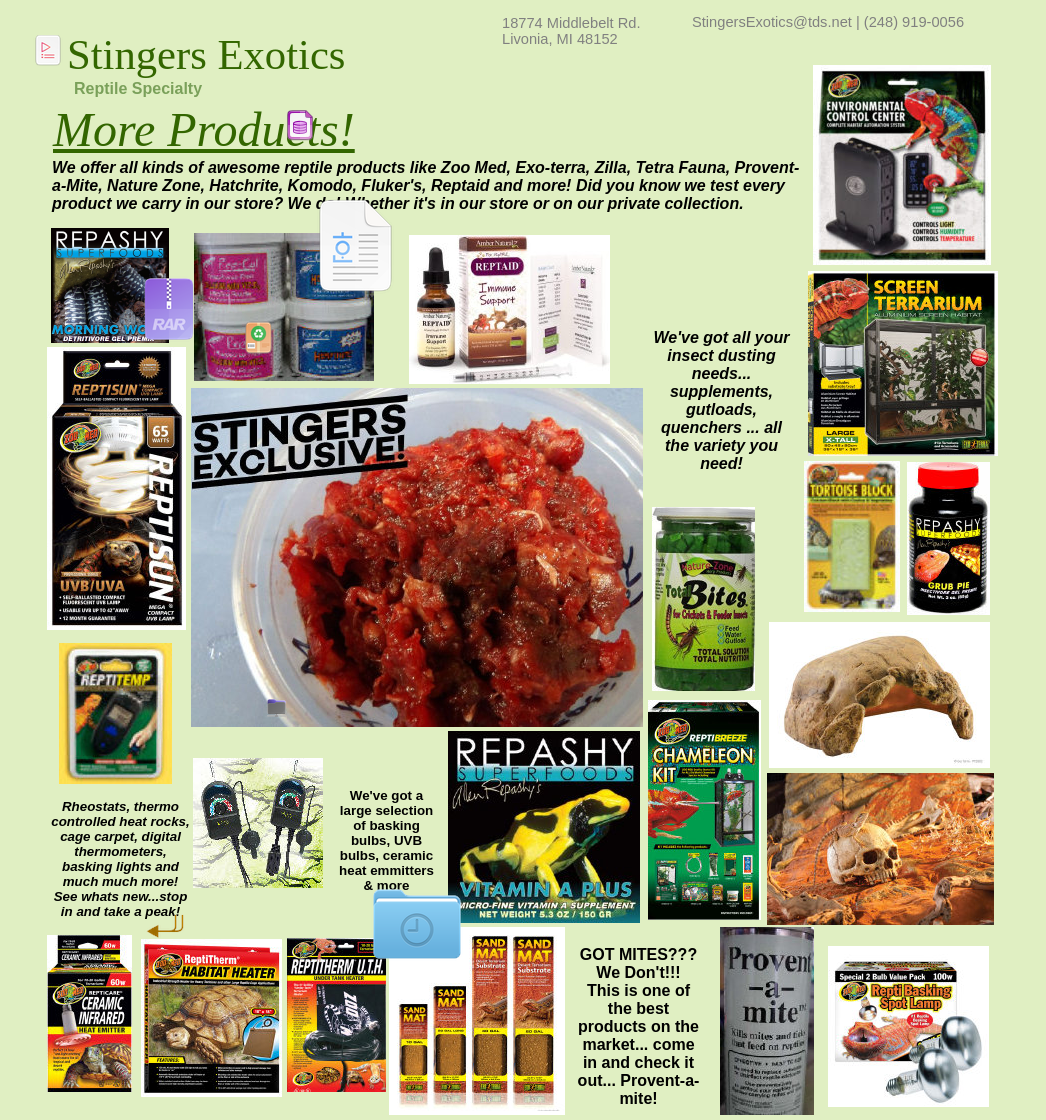  Describe the element at coordinates (258, 337) in the screenshot. I see `indicates package cleanup or removal in progress` at that location.